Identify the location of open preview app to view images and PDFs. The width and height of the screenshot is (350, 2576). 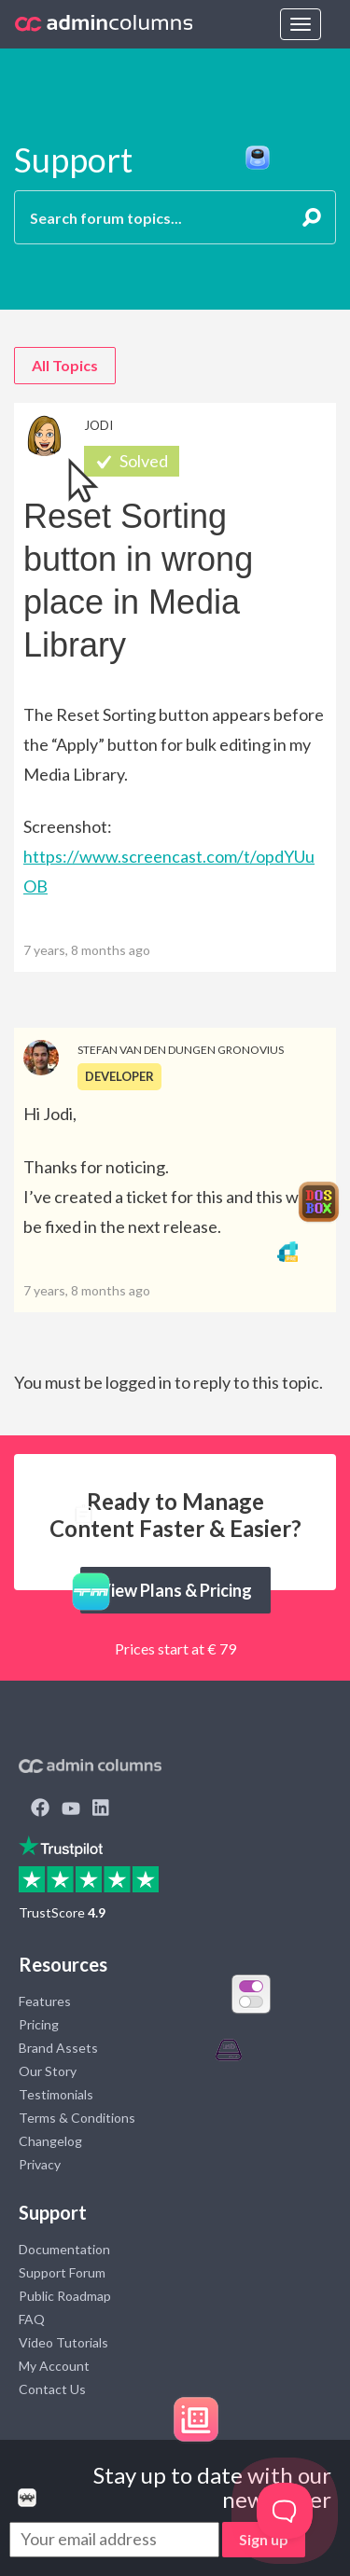
(258, 158).